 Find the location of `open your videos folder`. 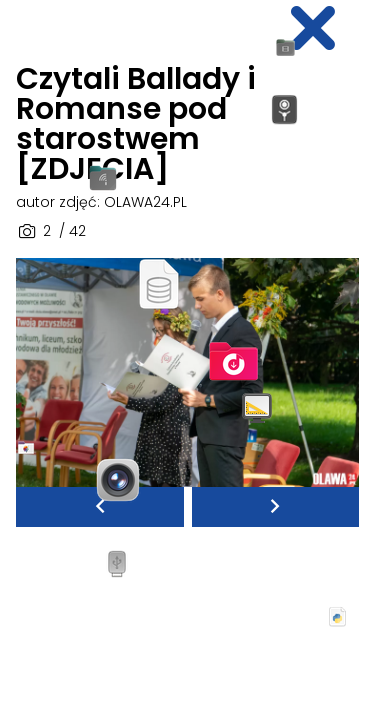

open your videos folder is located at coordinates (285, 47).